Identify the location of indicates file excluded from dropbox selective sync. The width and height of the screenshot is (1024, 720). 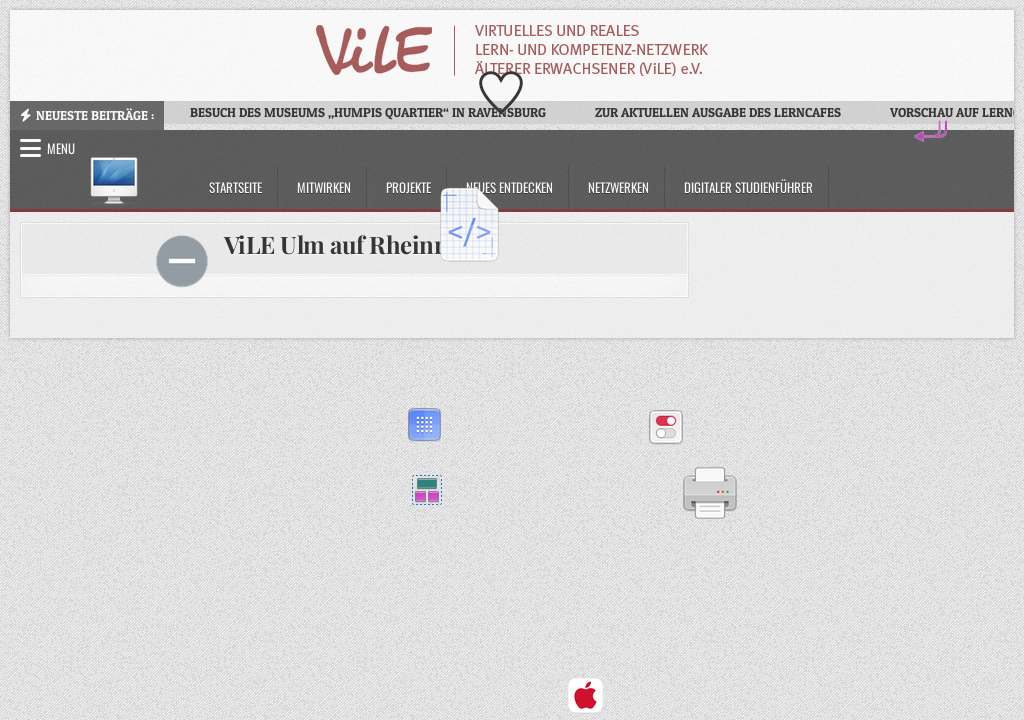
(182, 261).